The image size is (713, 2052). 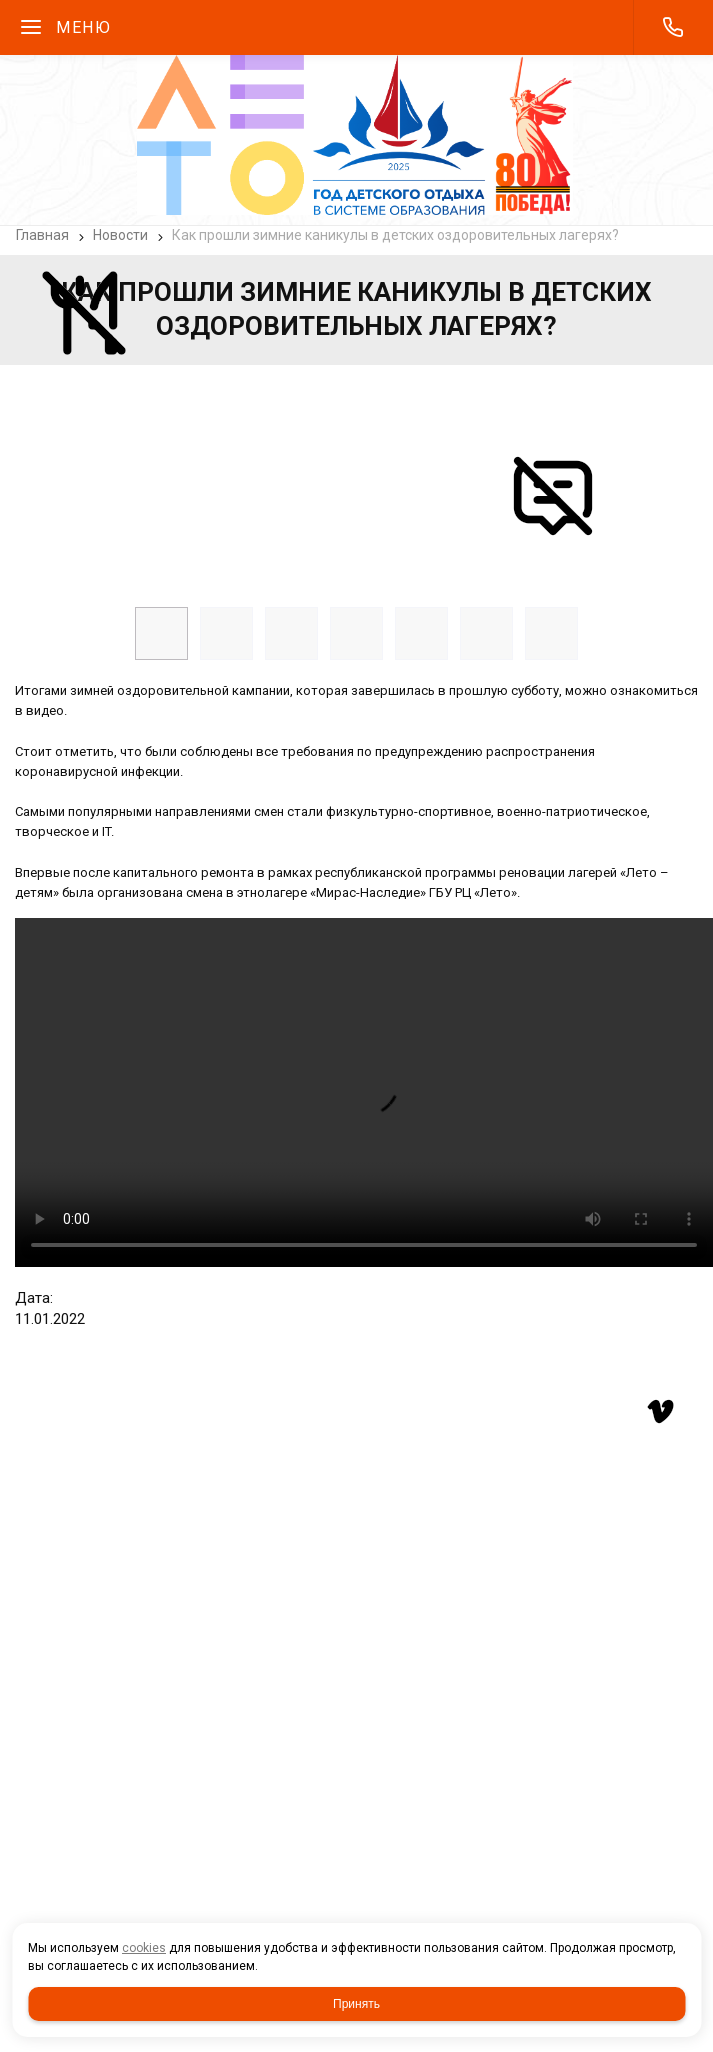 I want to click on kitchen tools unavailable or disabled, so click(x=84, y=313).